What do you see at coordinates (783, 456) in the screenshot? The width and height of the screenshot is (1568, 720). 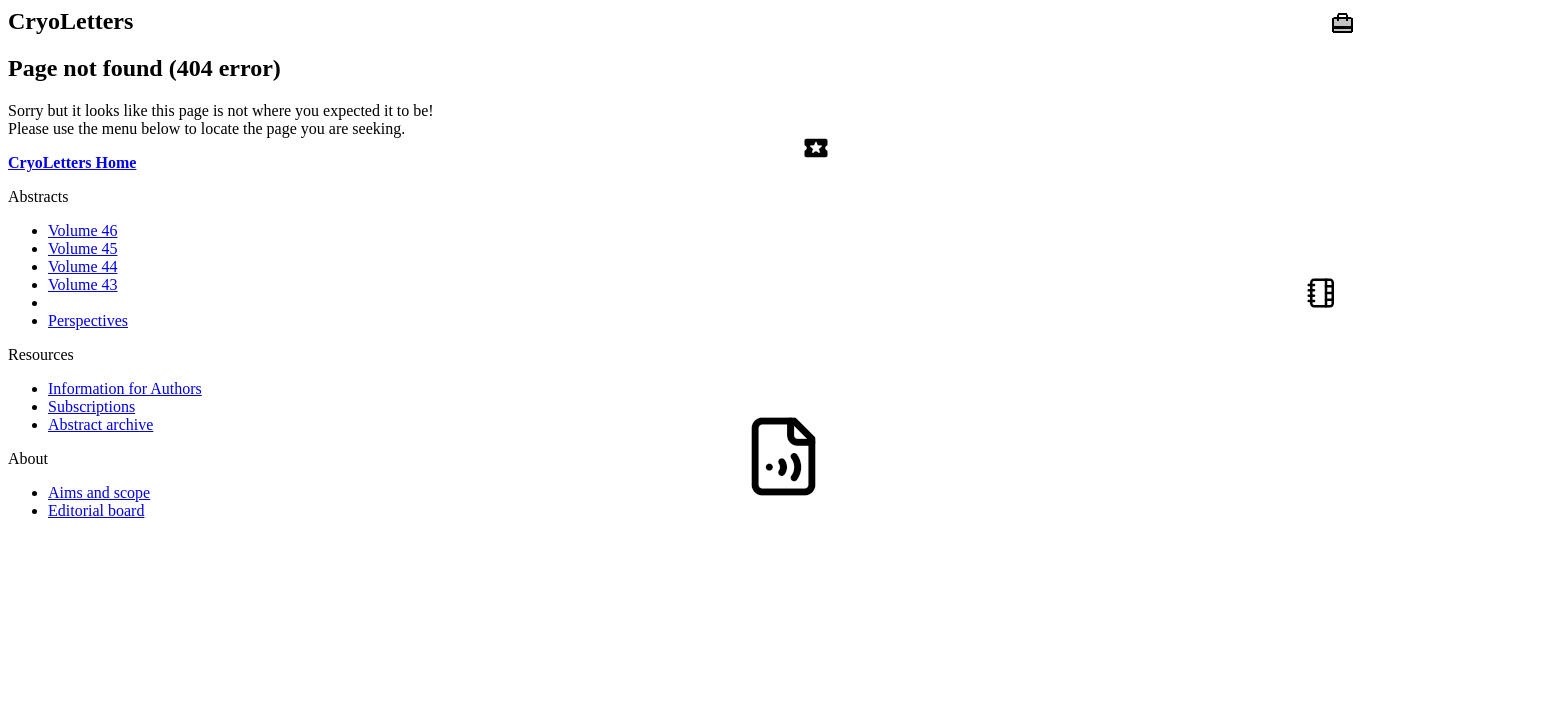 I see `open audio file` at bounding box center [783, 456].